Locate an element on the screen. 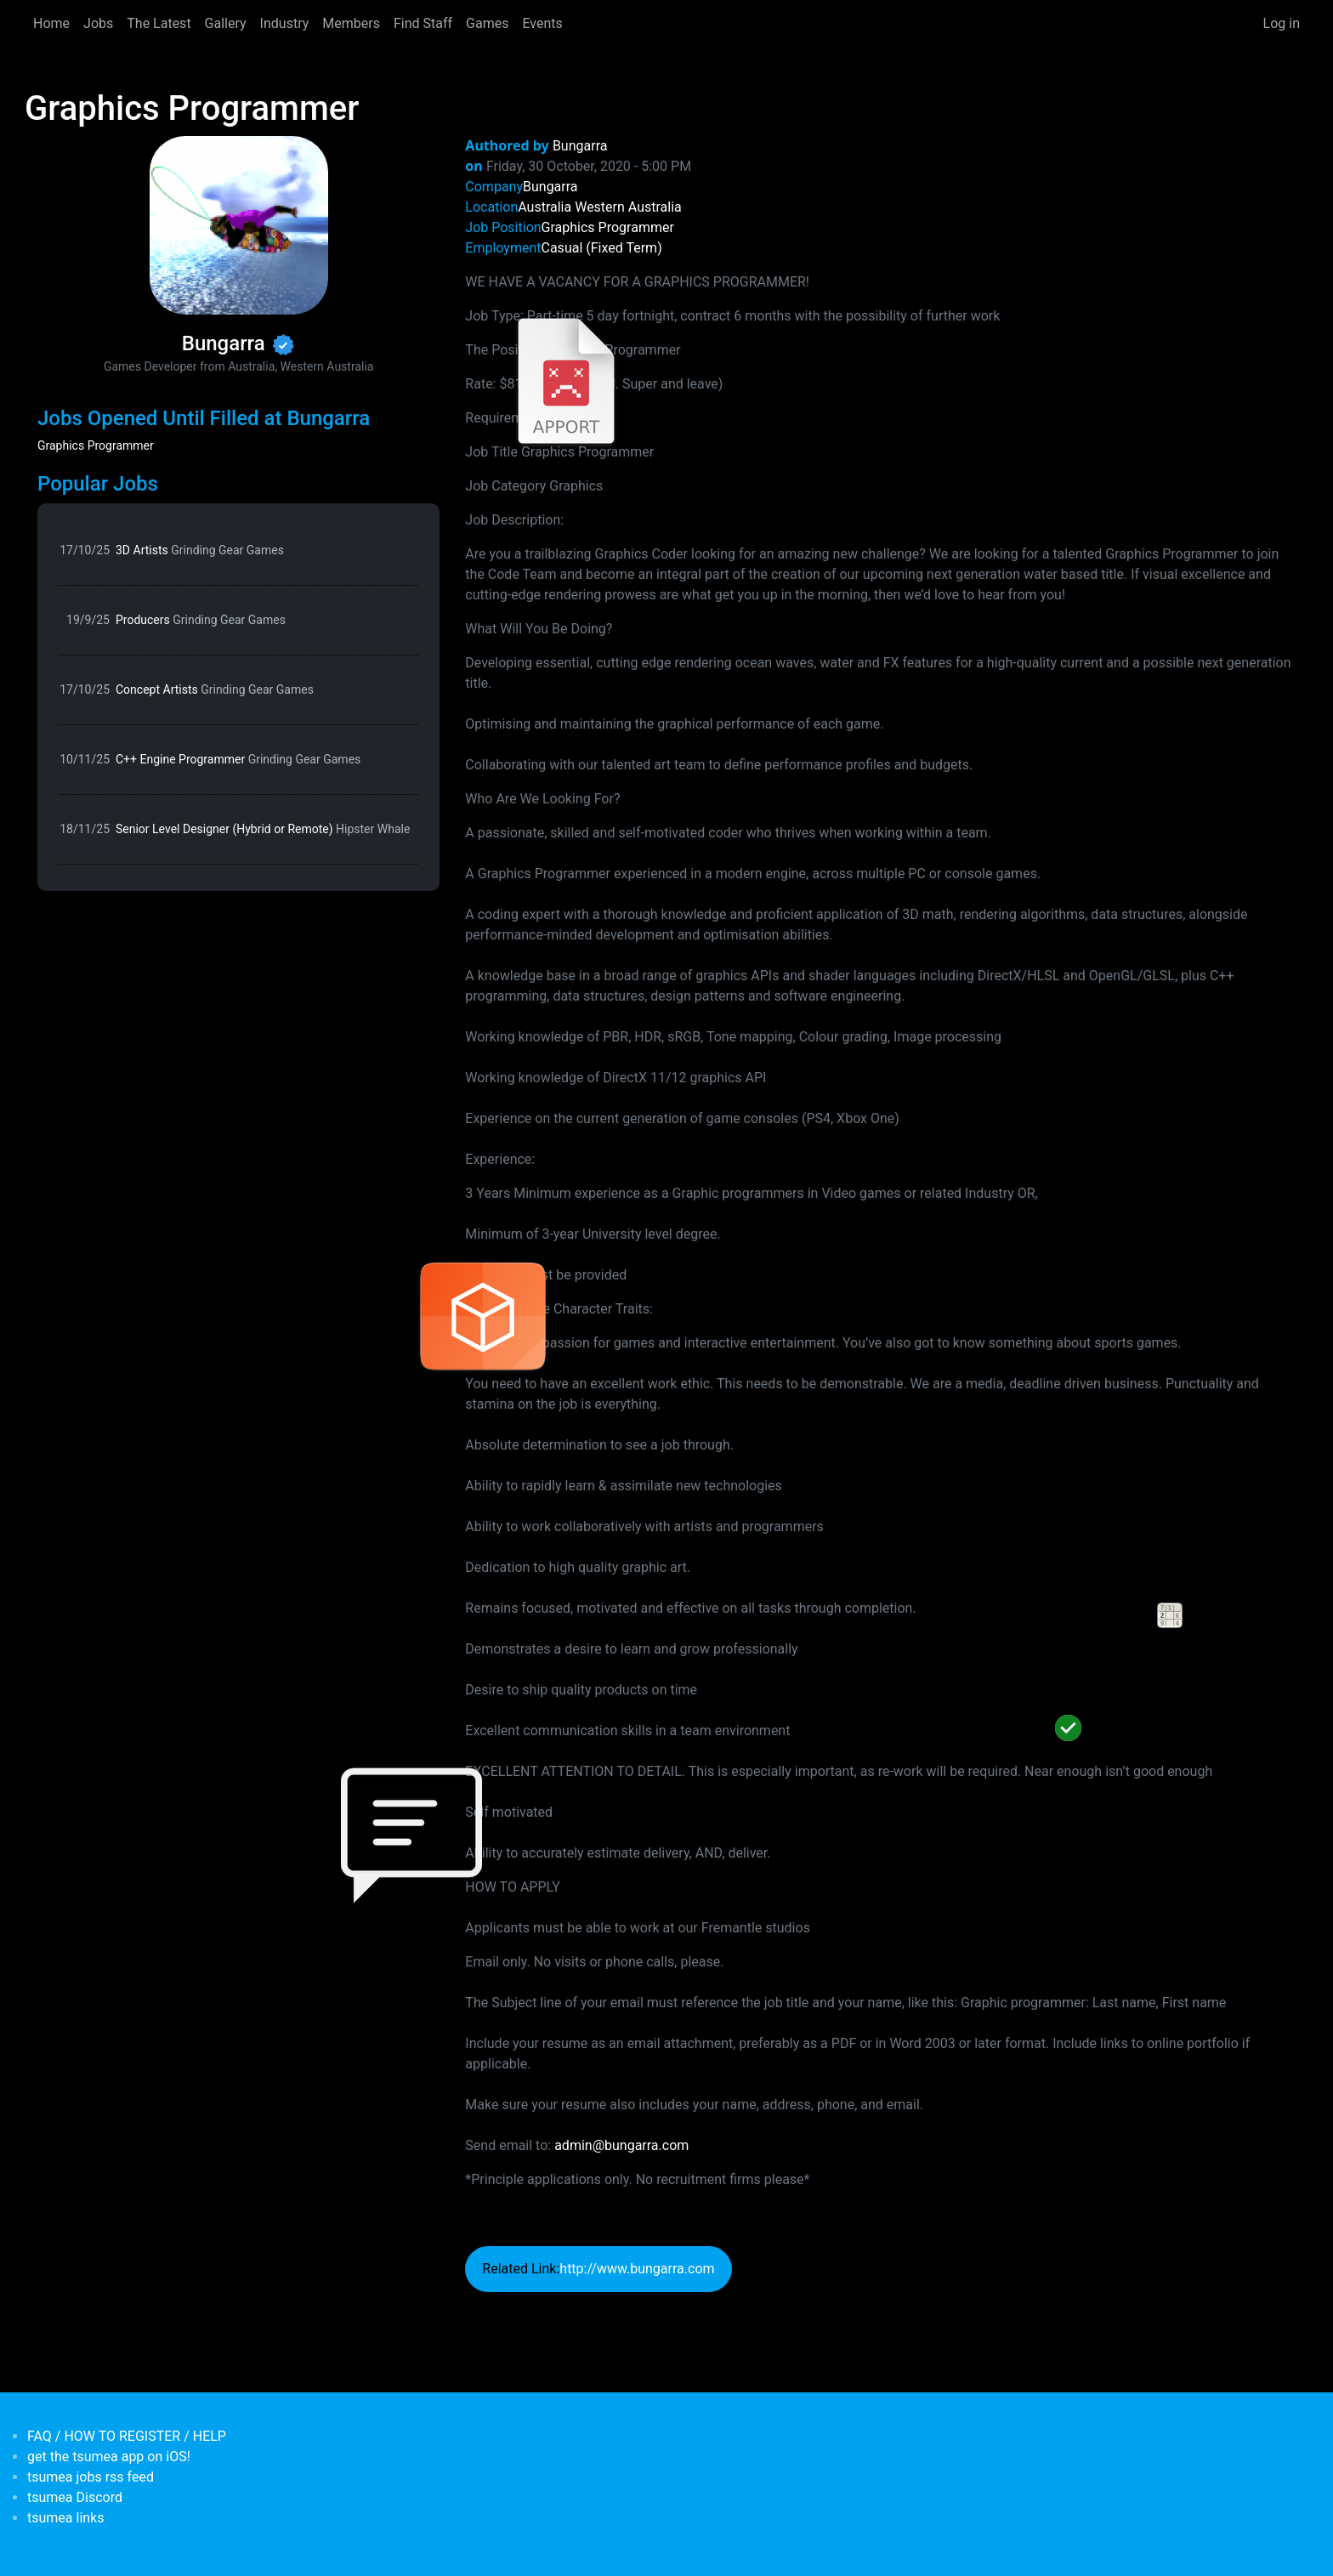  open a 3ds file is located at coordinates (483, 1312).